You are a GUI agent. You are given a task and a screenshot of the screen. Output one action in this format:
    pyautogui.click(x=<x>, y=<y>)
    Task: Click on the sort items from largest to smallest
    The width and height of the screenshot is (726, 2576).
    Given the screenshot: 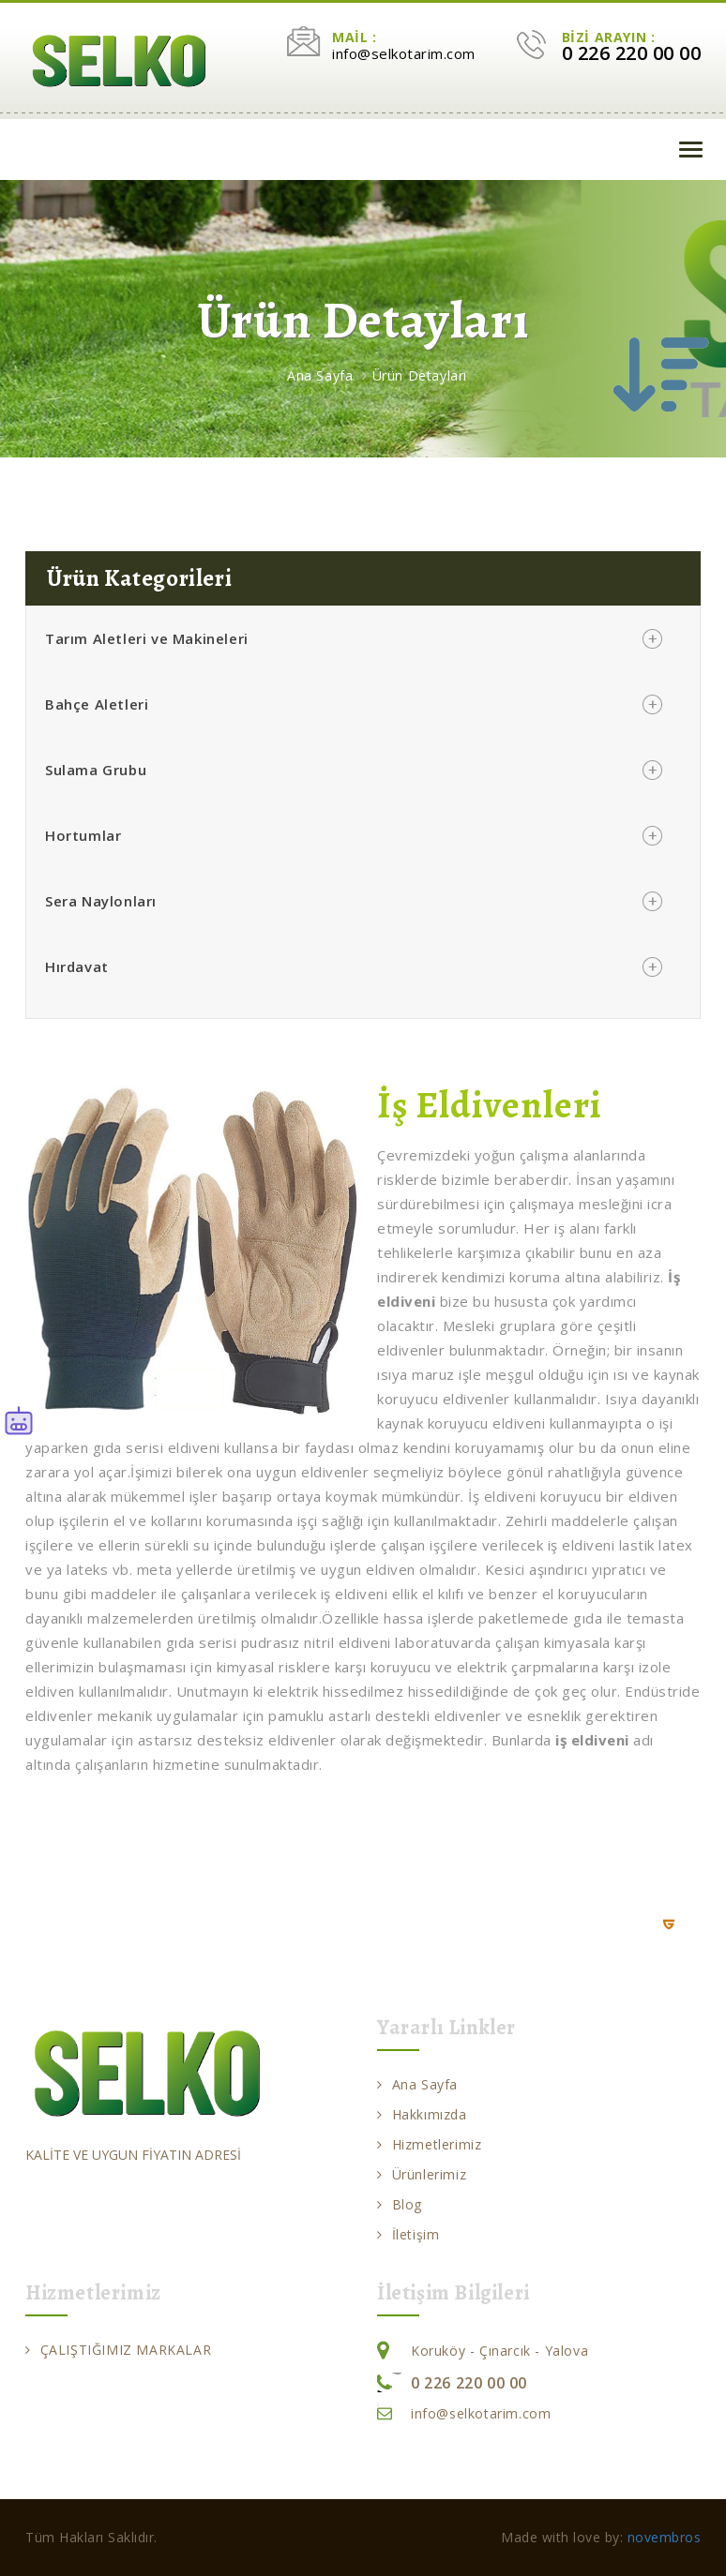 What is the action you would take?
    pyautogui.click(x=660, y=374)
    